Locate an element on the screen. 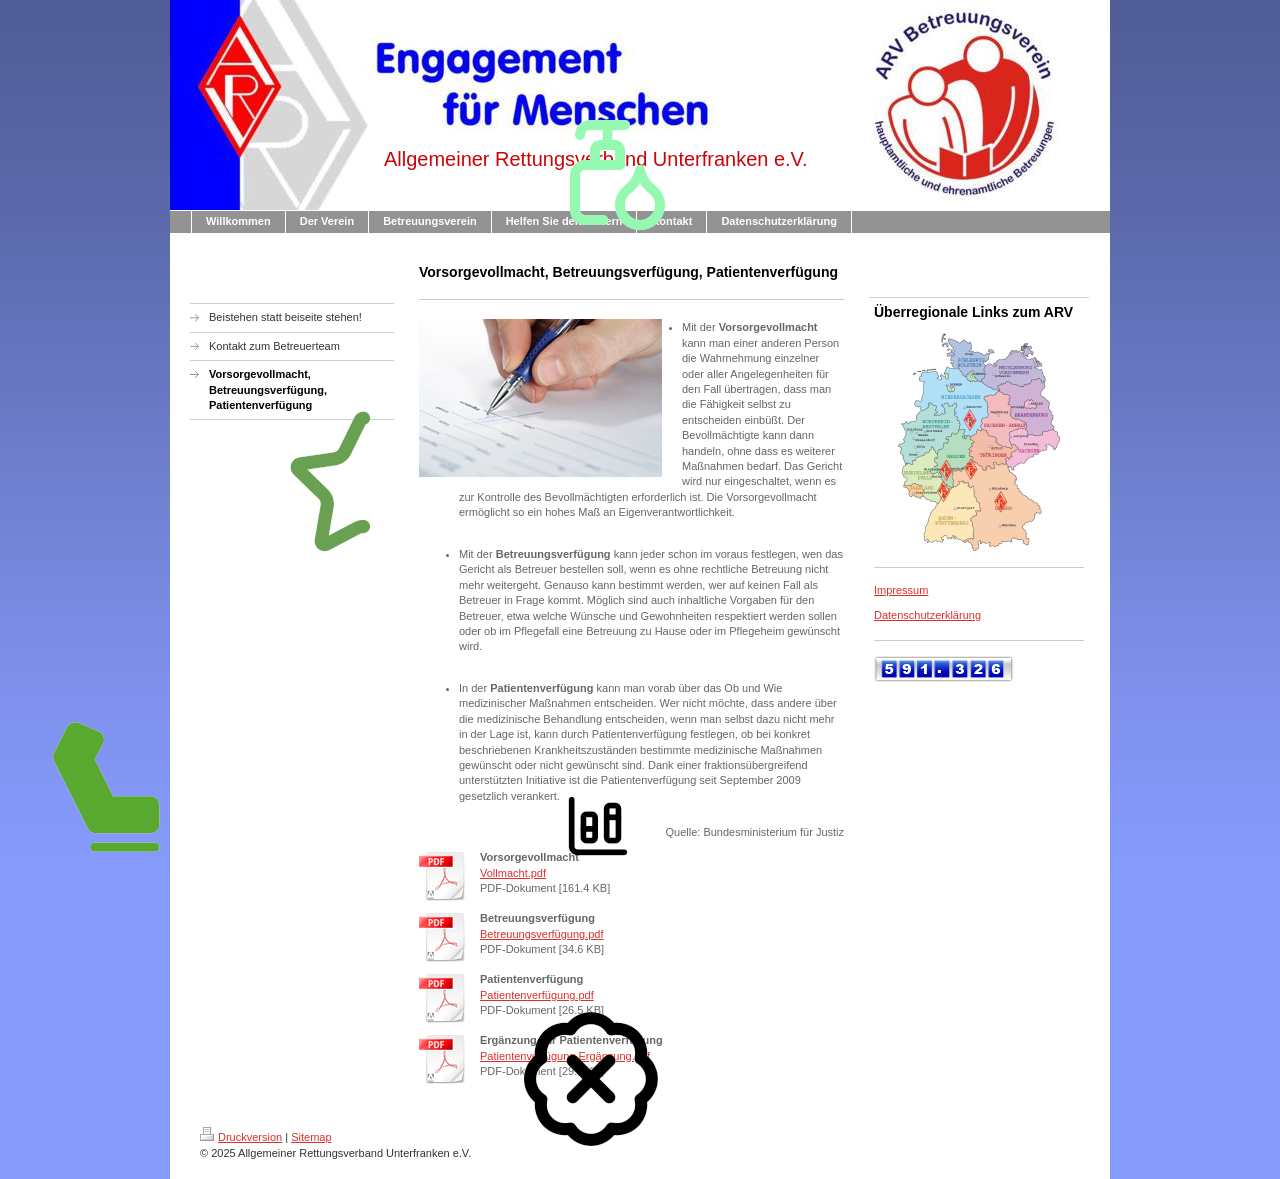 The height and width of the screenshot is (1179, 1280). select or reserve a seat is located at coordinates (104, 787).